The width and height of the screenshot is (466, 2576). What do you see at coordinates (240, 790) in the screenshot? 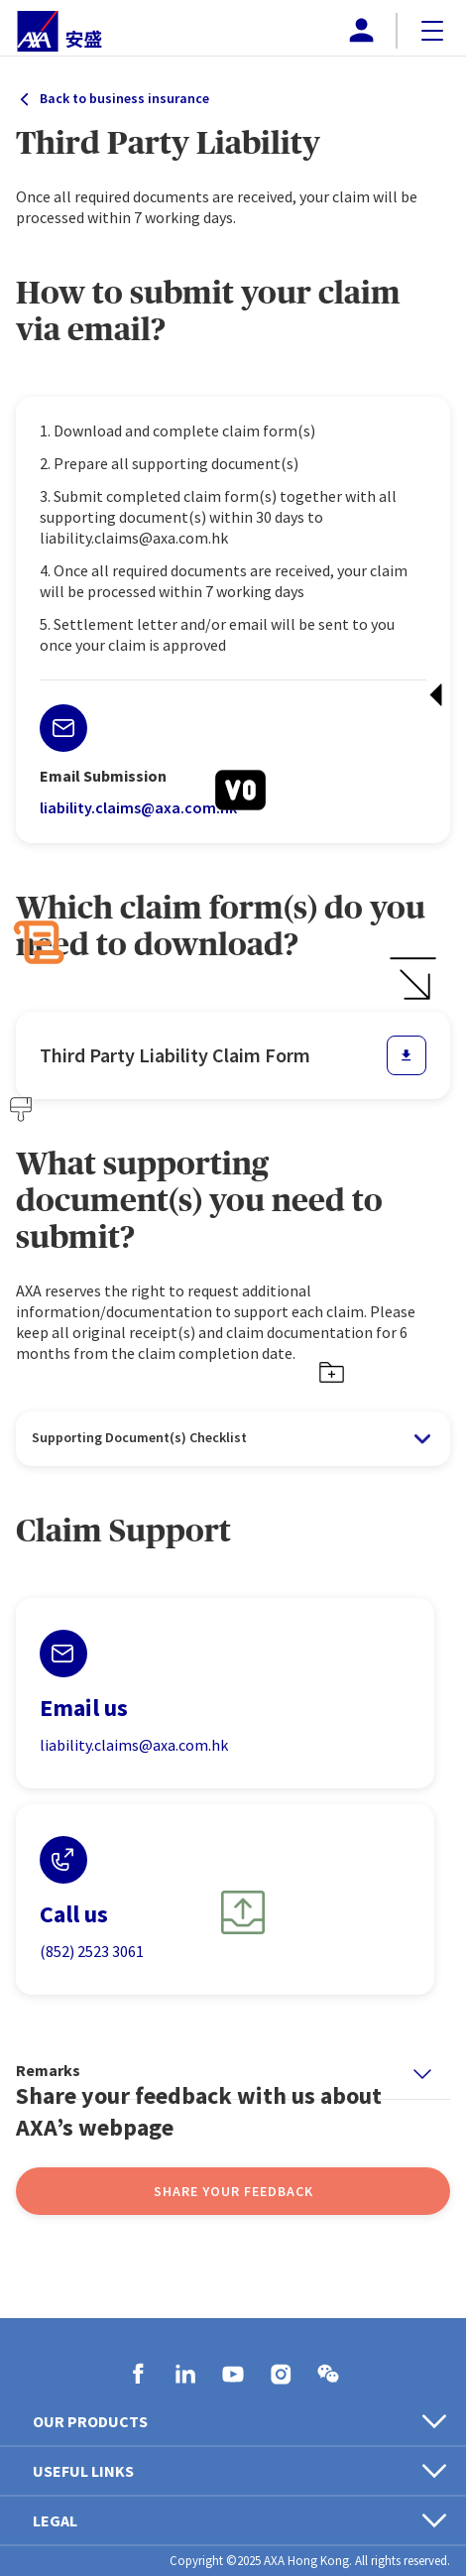
I see `enable voiceover accessibility feature` at bounding box center [240, 790].